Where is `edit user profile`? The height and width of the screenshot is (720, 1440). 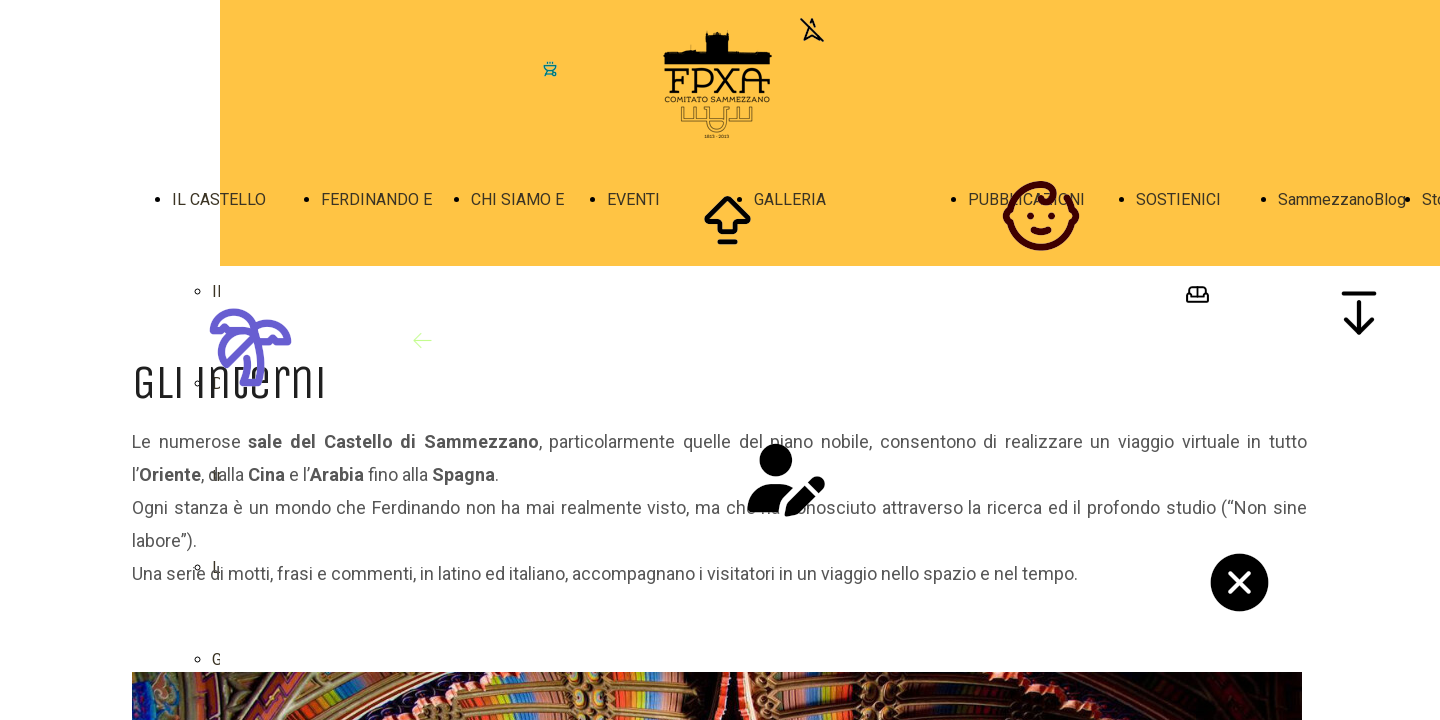
edit user profile is located at coordinates (784, 477).